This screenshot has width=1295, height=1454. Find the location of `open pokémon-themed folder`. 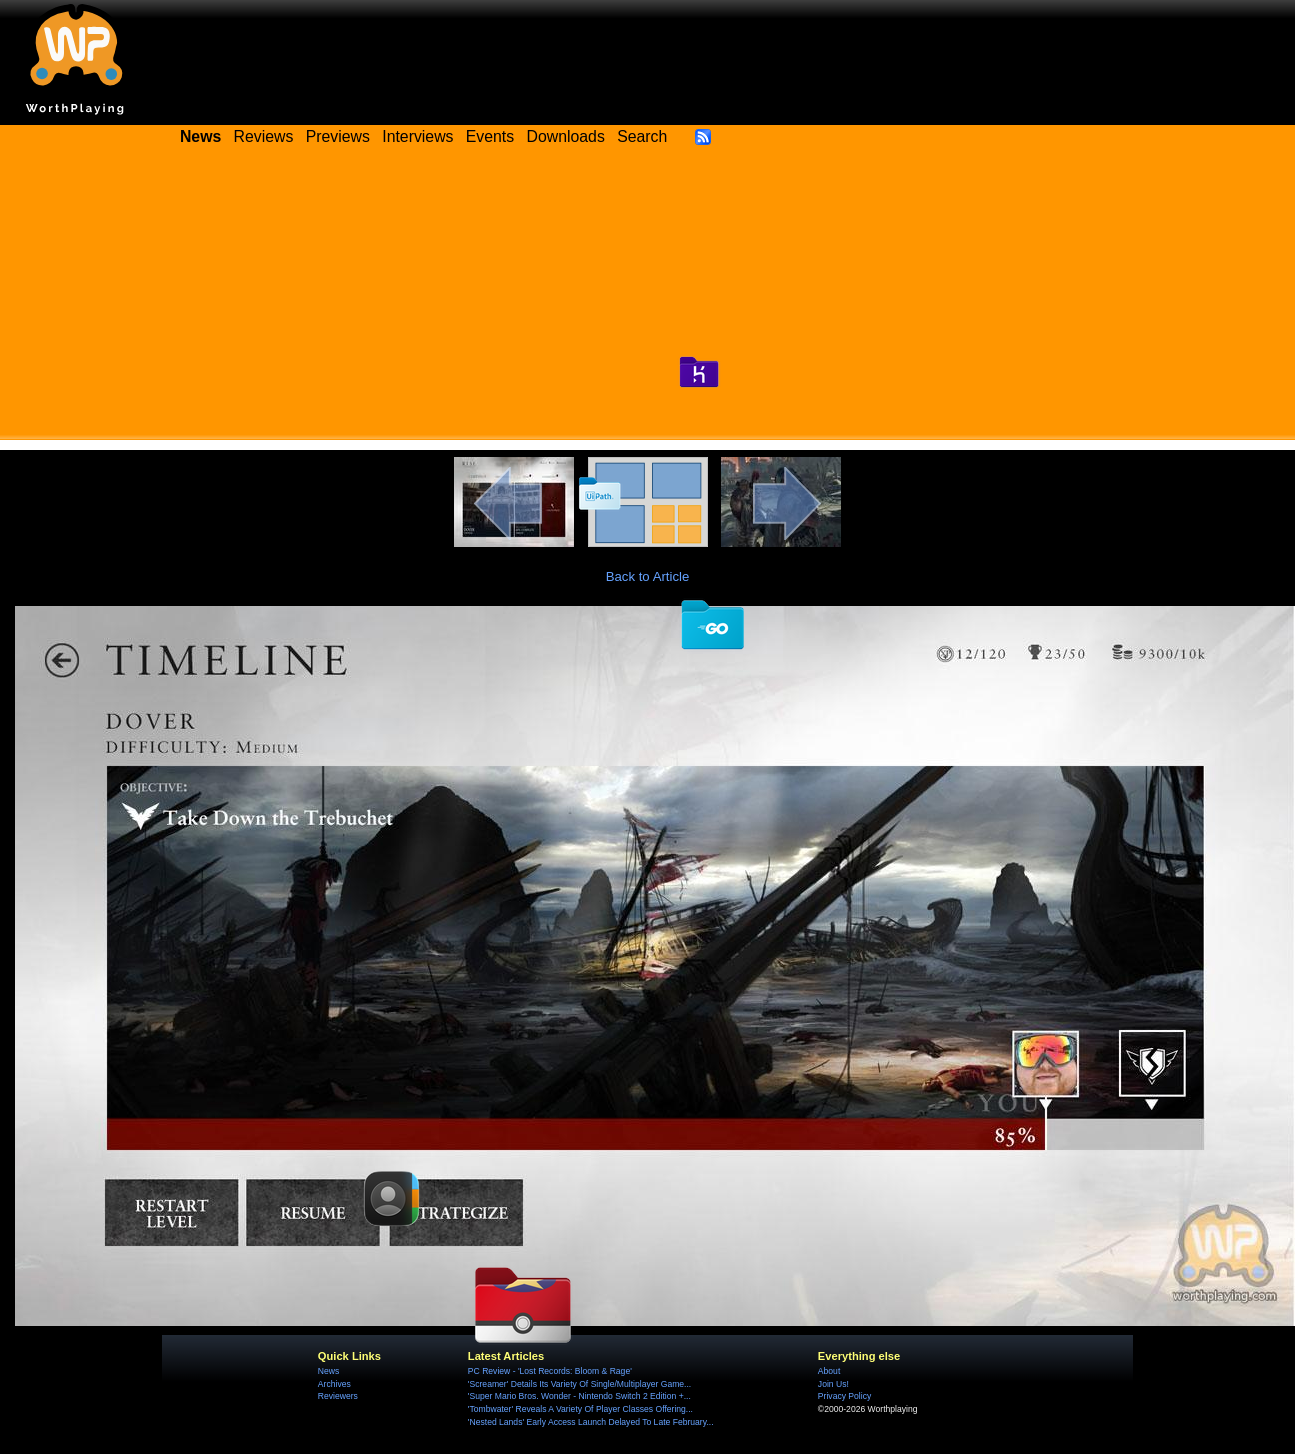

open pokémon-themed folder is located at coordinates (522, 1307).